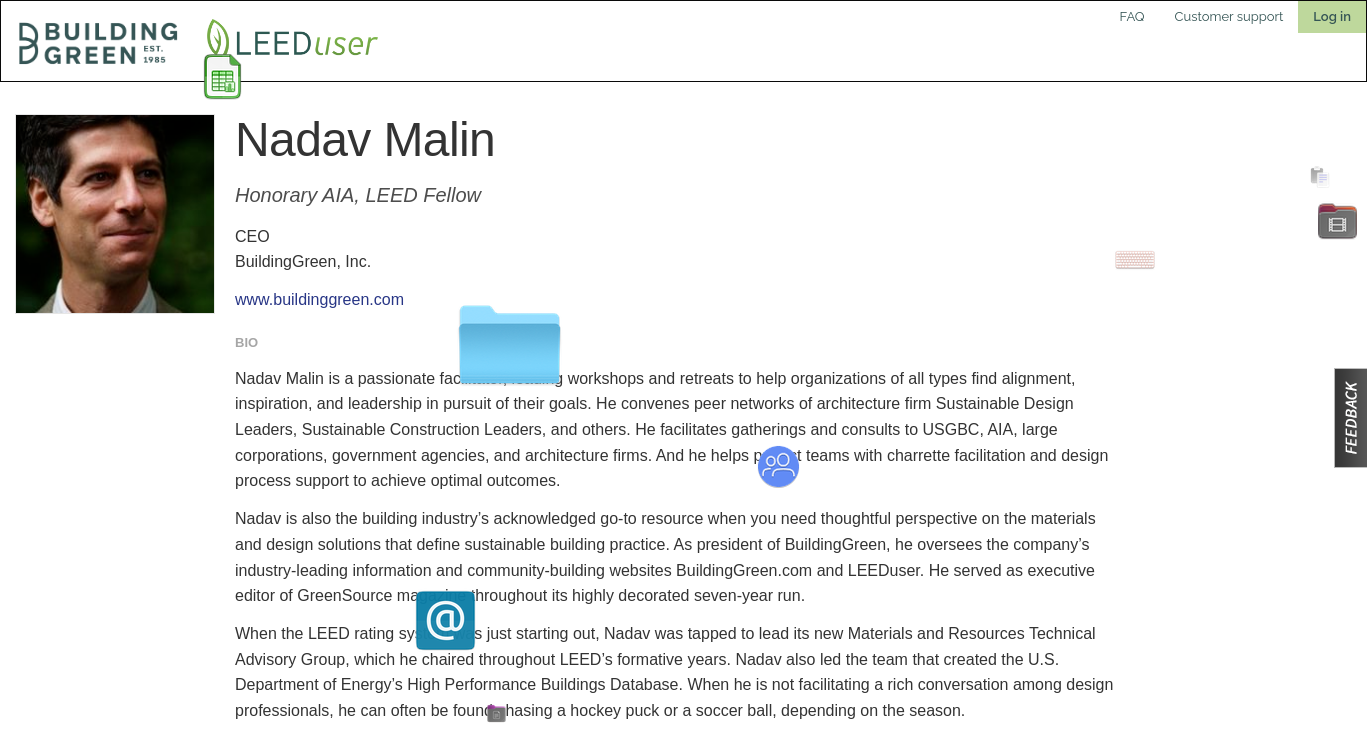 The width and height of the screenshot is (1367, 736). What do you see at coordinates (222, 76) in the screenshot?
I see `open a spreadsheet file` at bounding box center [222, 76].